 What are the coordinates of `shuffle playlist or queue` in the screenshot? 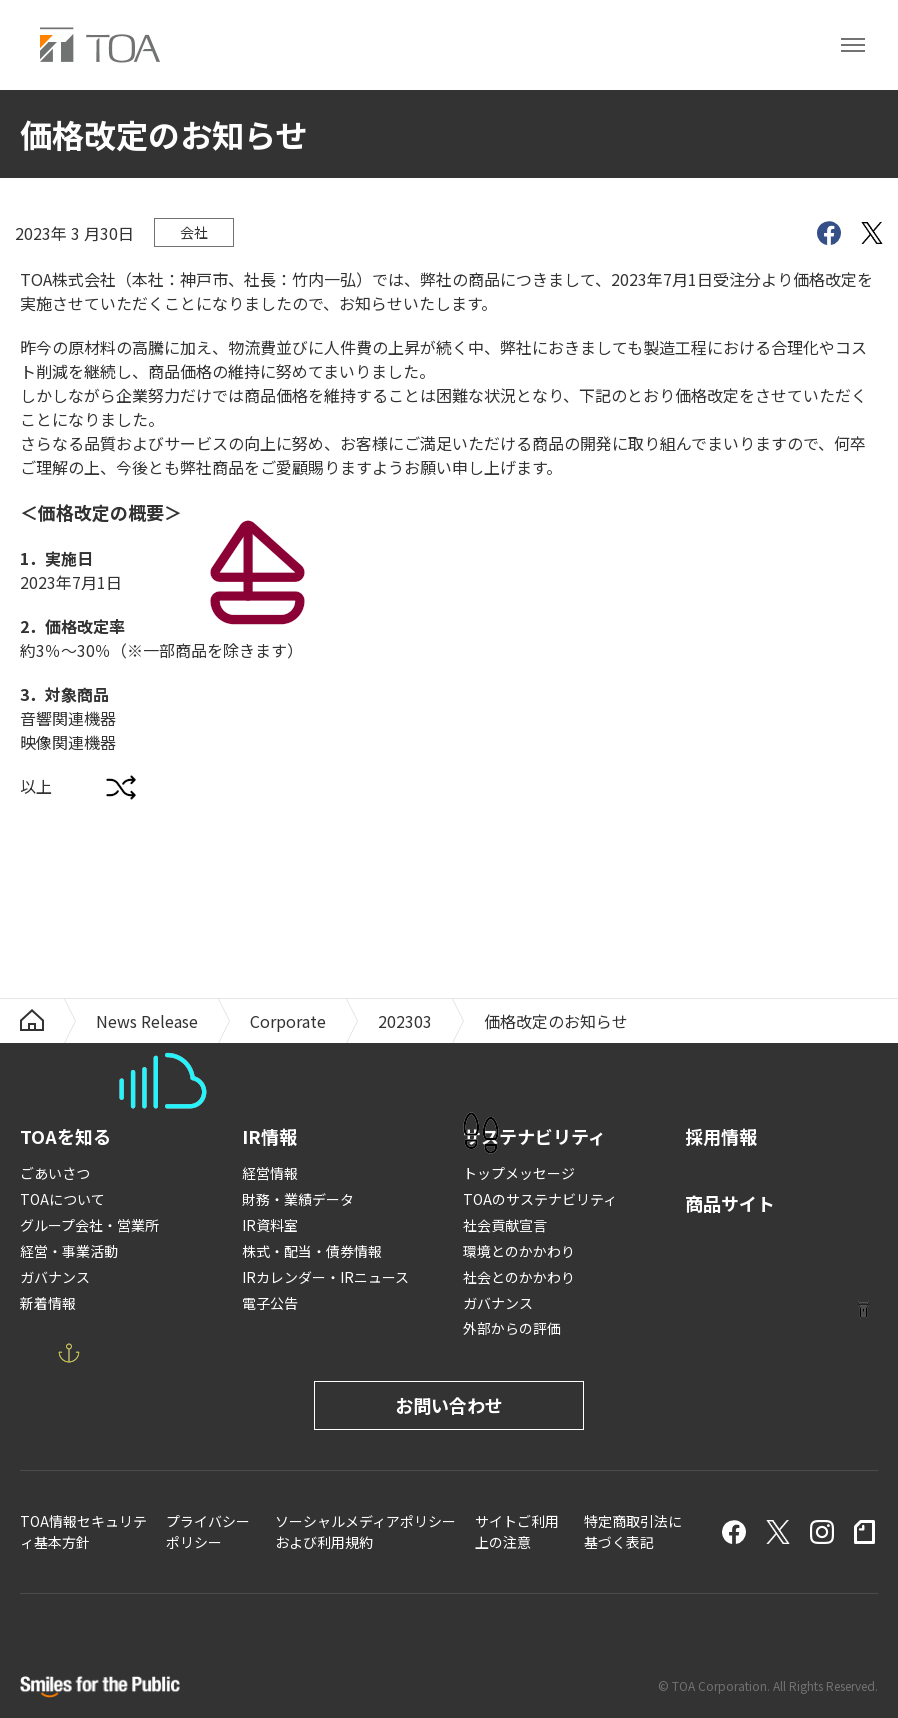 It's located at (120, 787).